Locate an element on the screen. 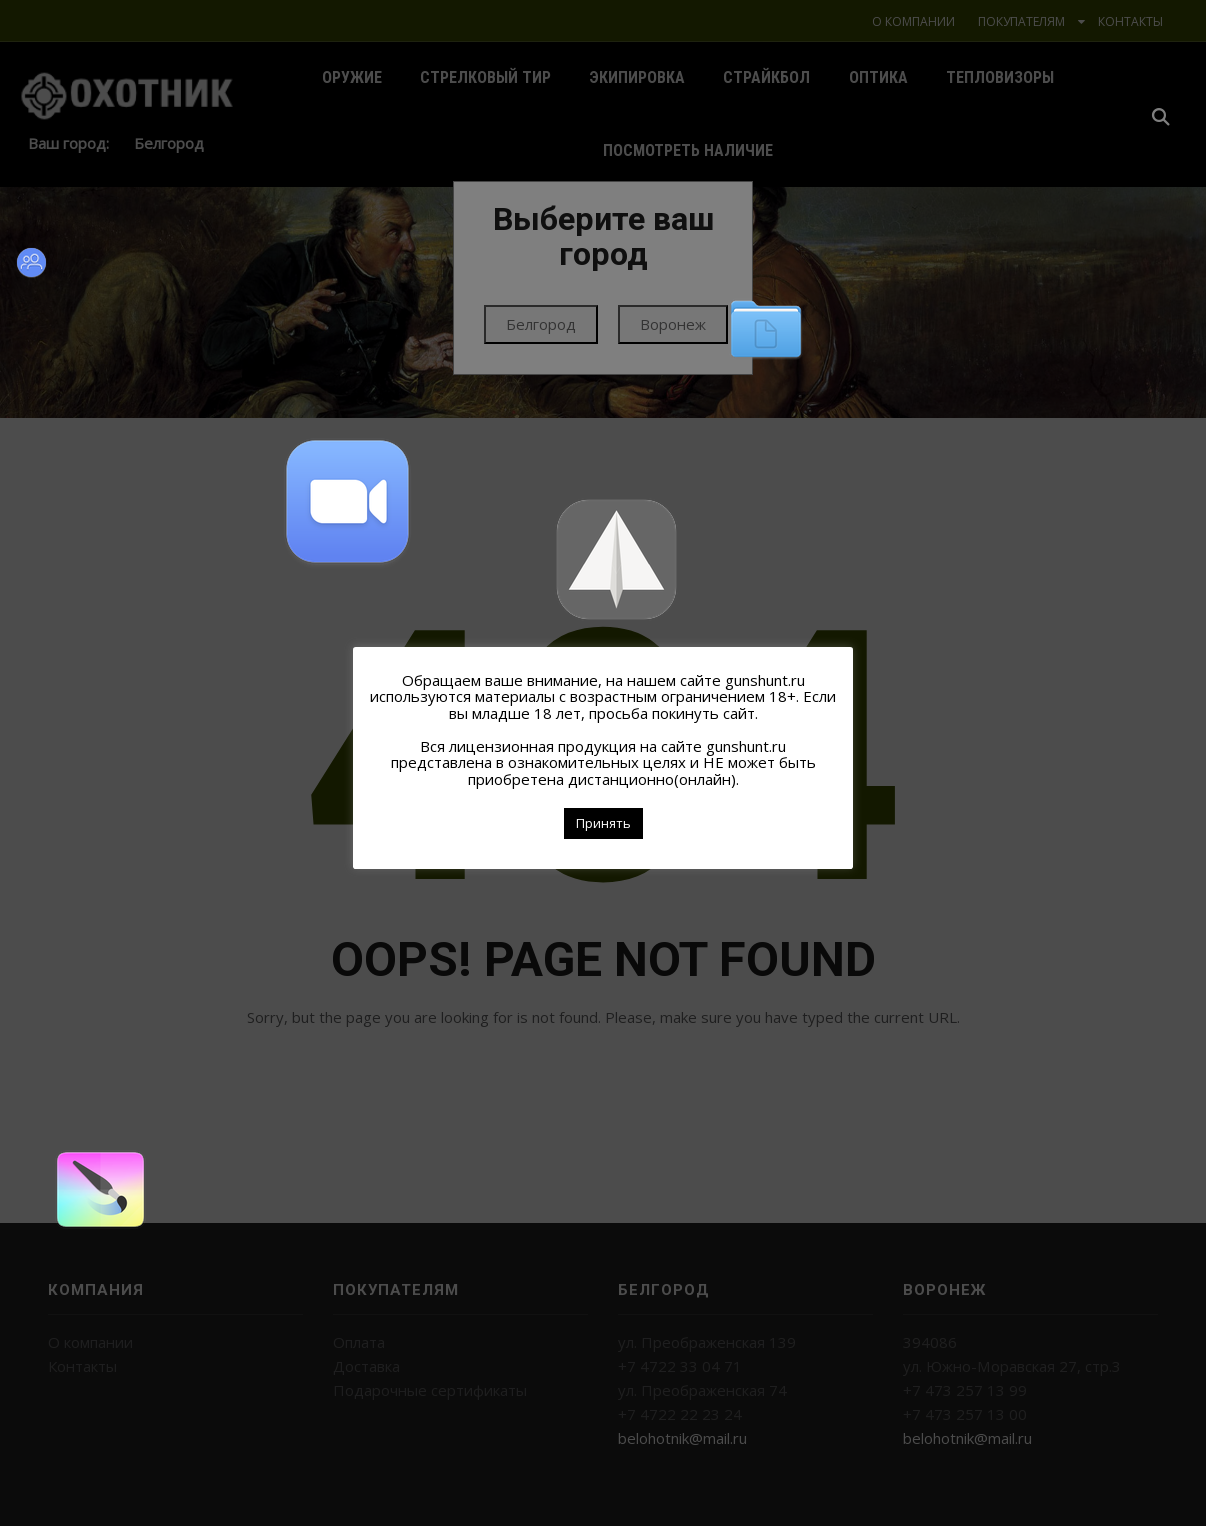  open a Krita project file is located at coordinates (100, 1186).